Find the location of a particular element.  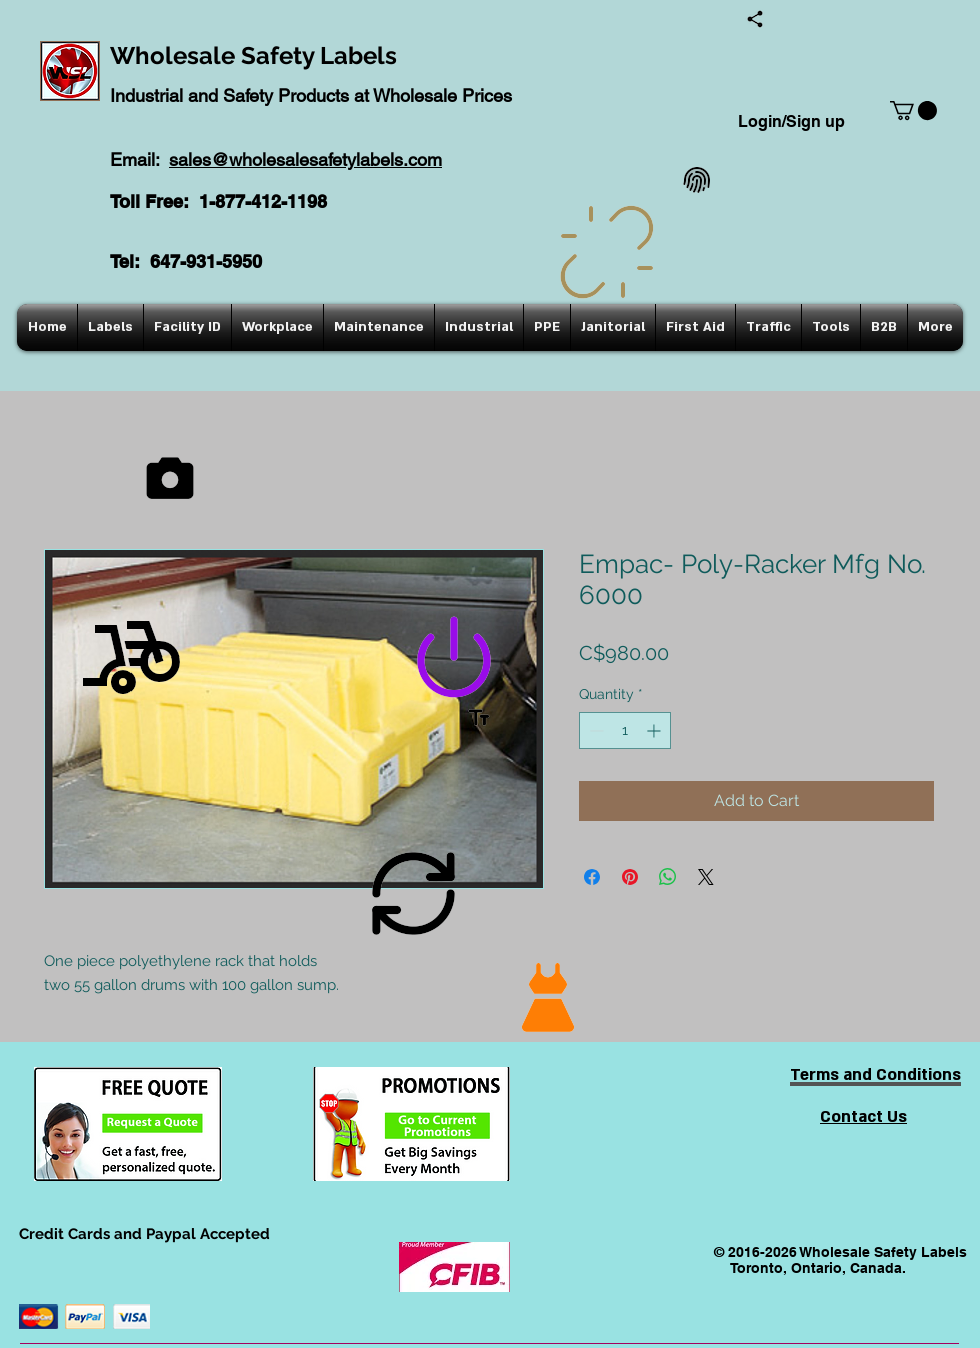

view bike and scooter rental options is located at coordinates (131, 657).